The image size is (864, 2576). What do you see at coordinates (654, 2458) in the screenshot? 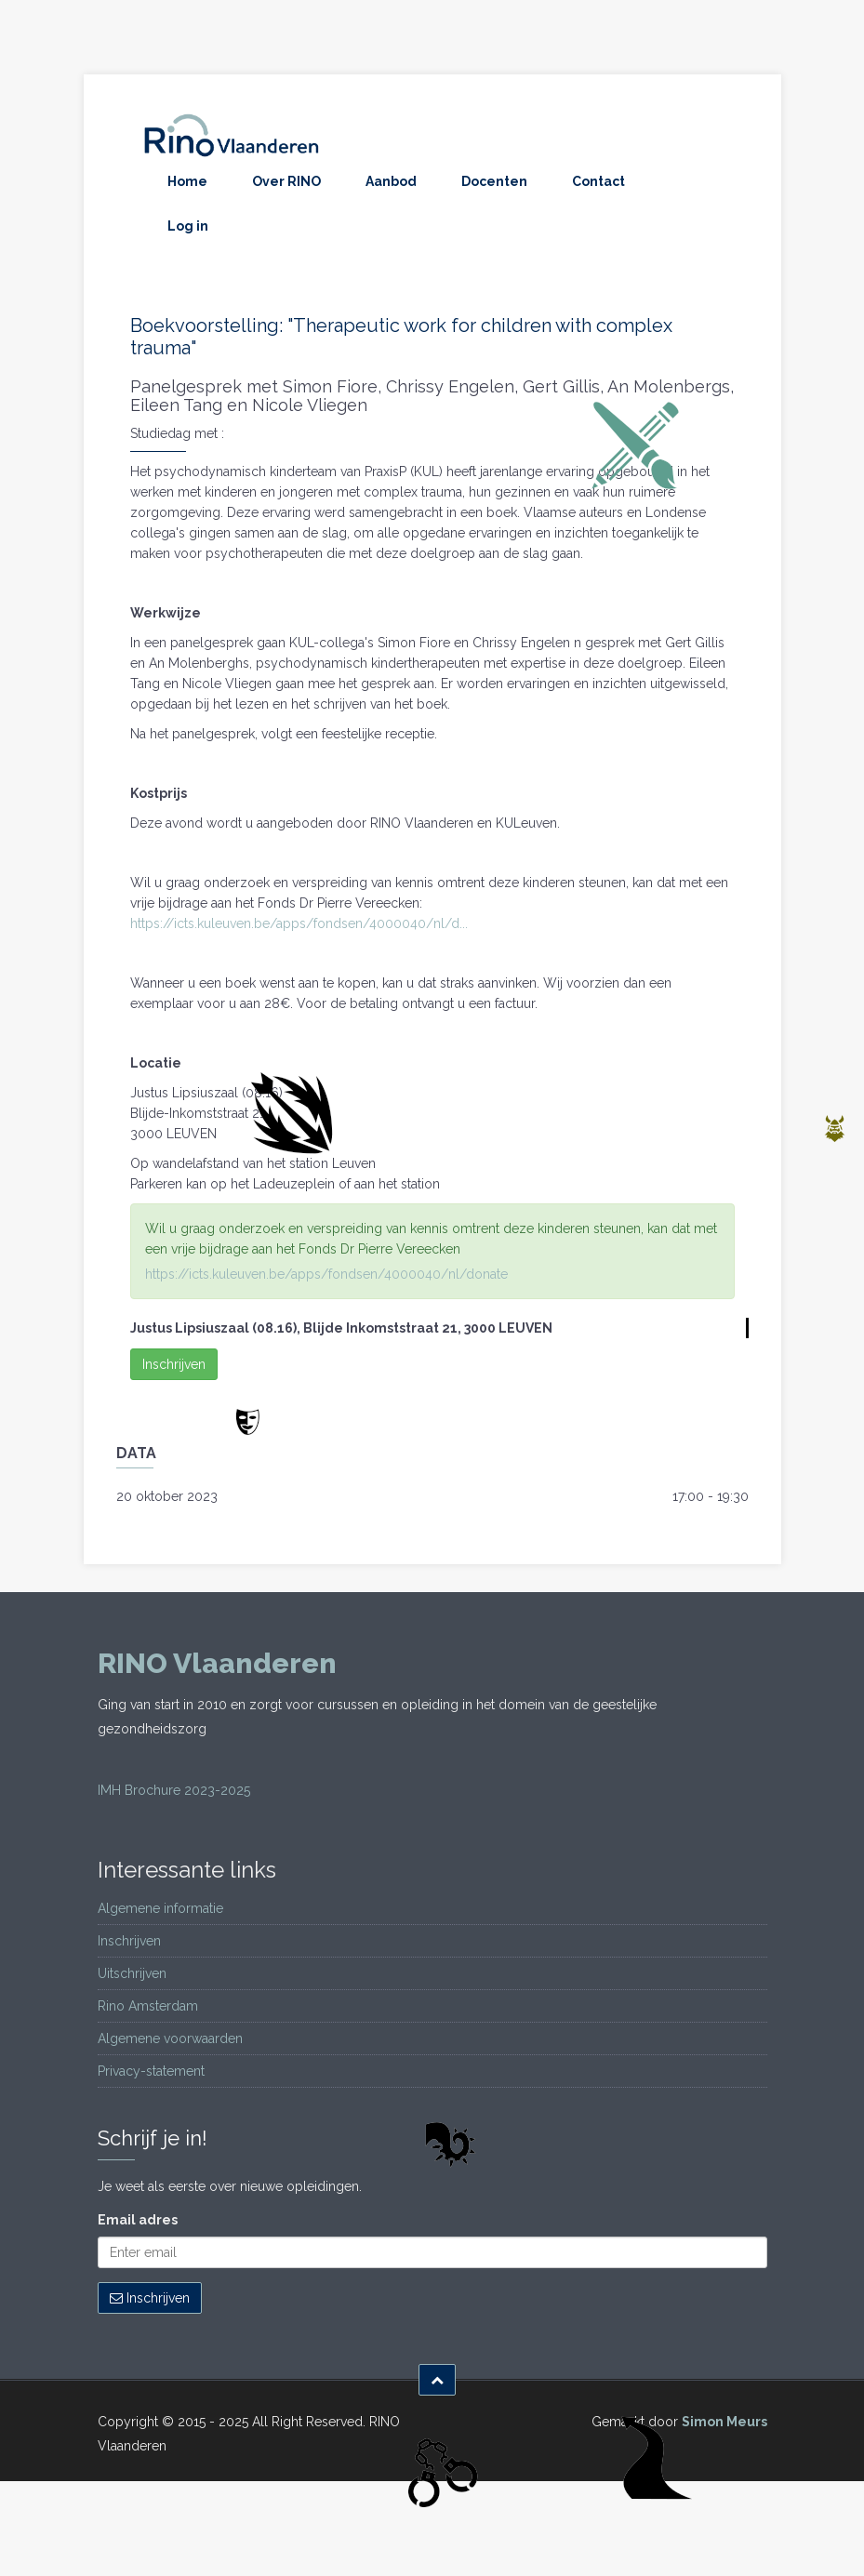
I see `dodge or evade action in gameplay` at bounding box center [654, 2458].